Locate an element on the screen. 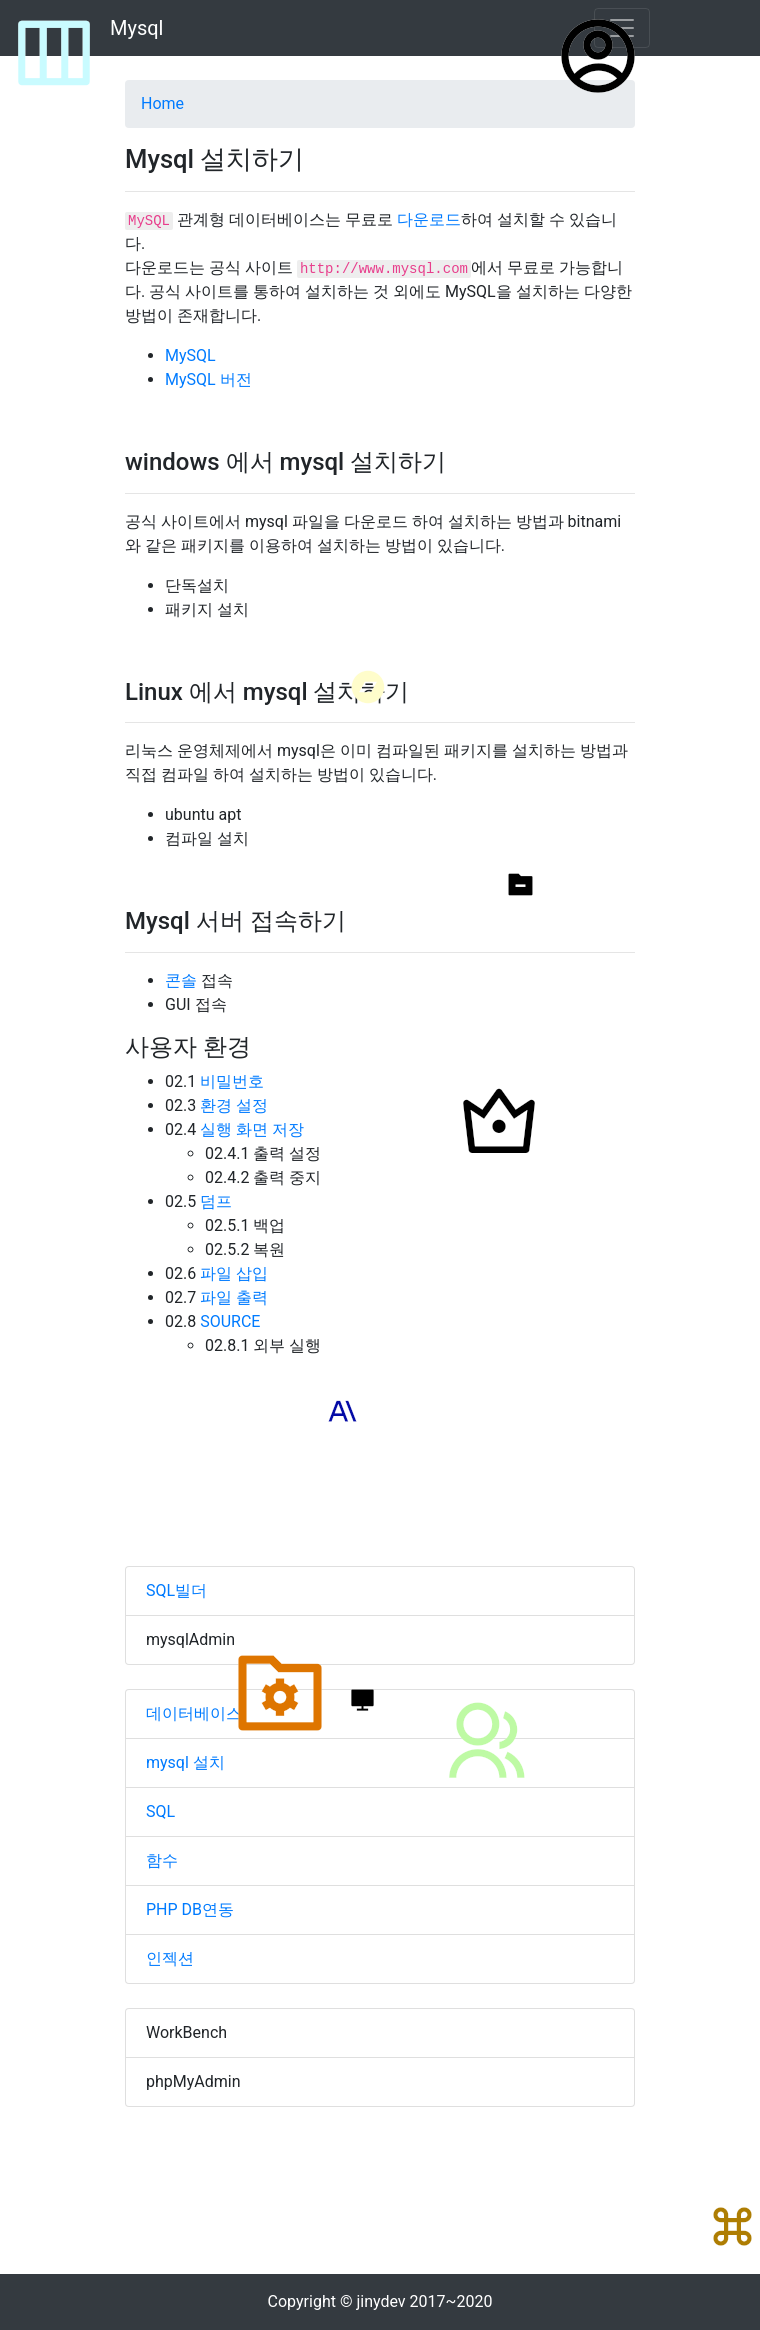  view group members is located at coordinates (485, 1742).